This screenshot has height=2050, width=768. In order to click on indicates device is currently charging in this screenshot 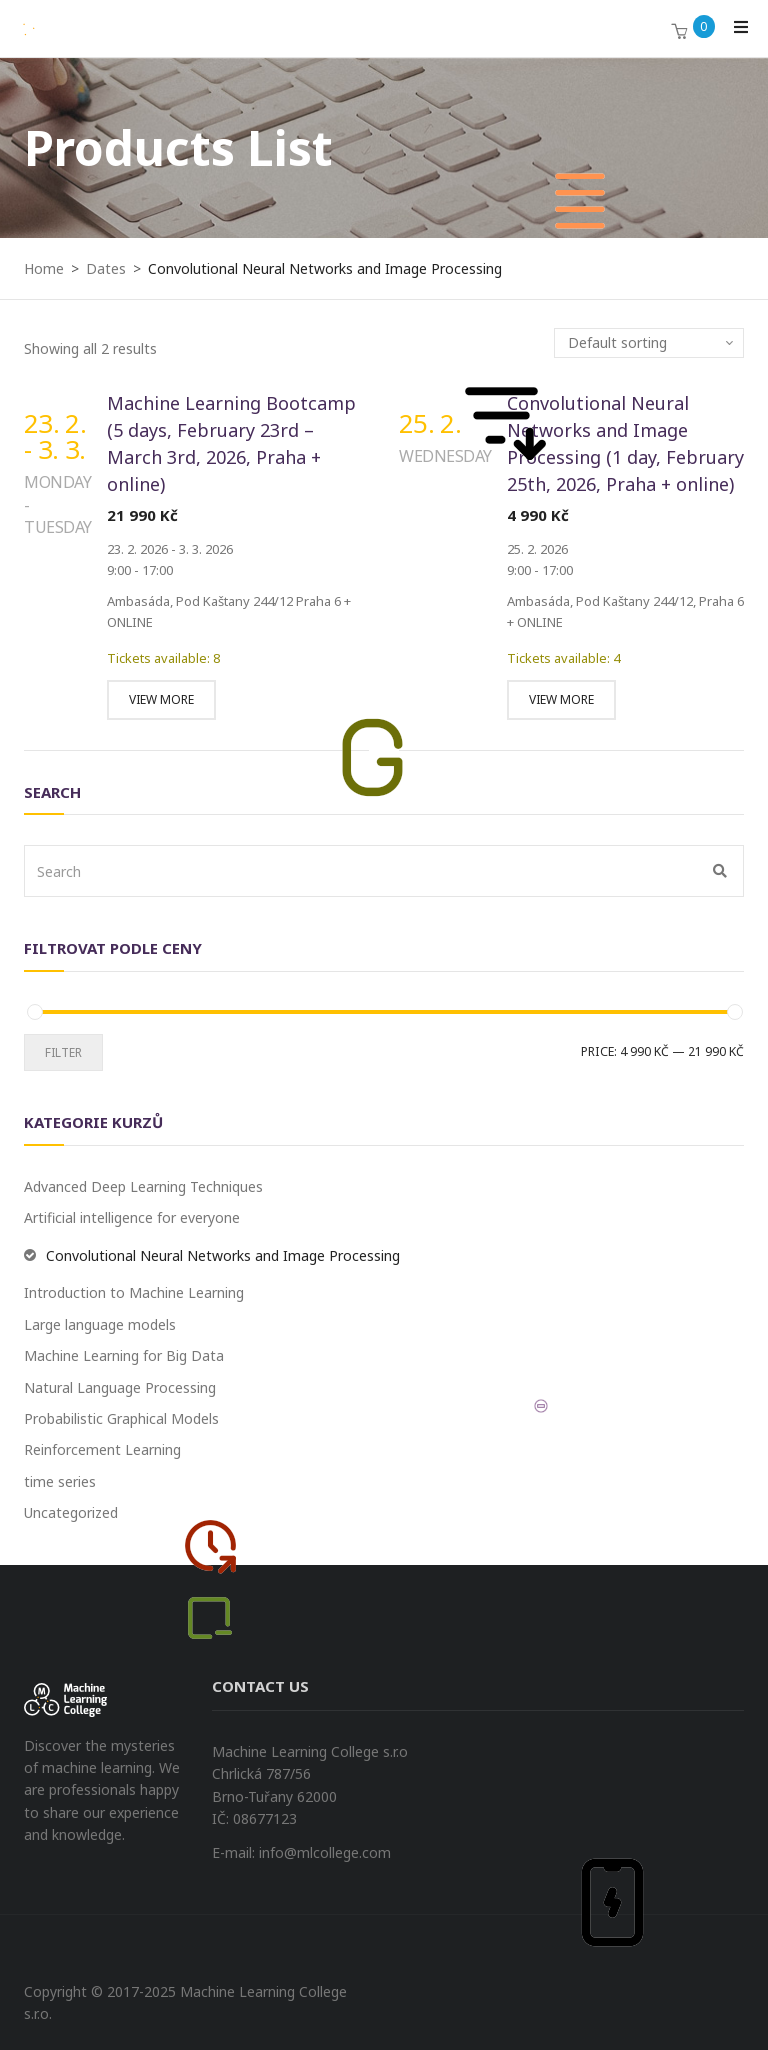, I will do `click(612, 1902)`.